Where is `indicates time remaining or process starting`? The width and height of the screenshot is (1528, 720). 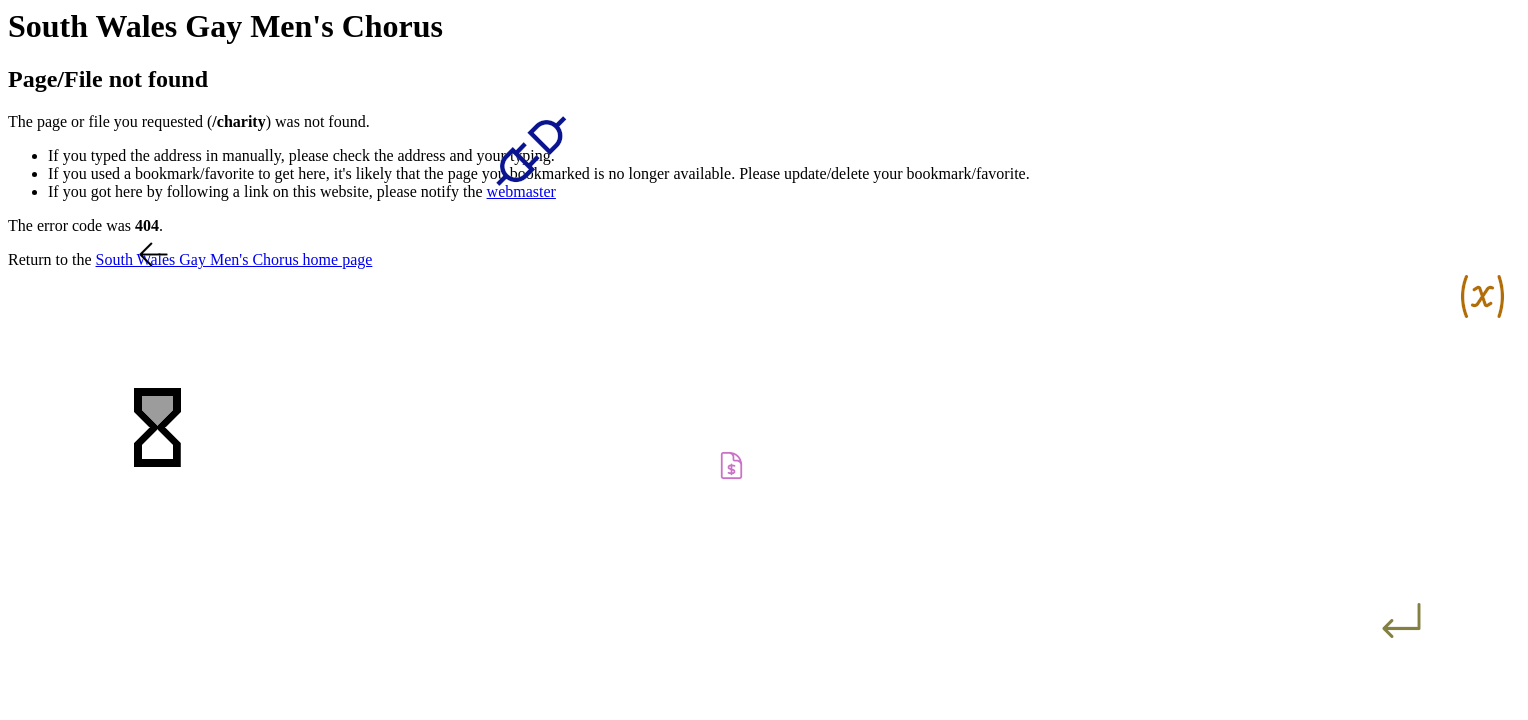
indicates time remaining or process starting is located at coordinates (157, 427).